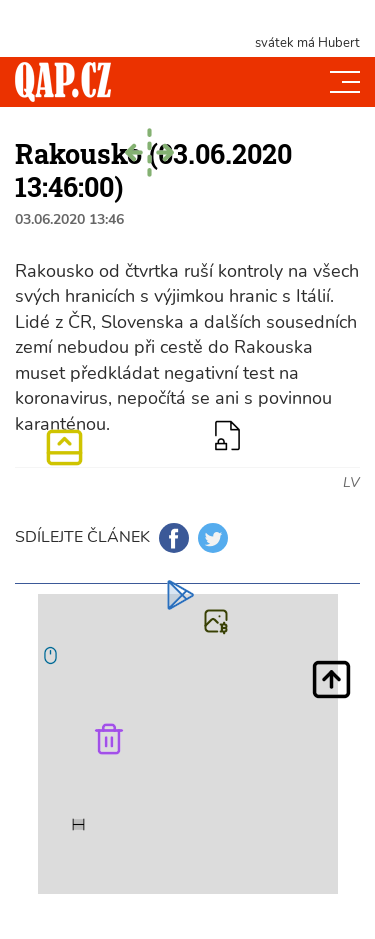  Describe the element at coordinates (227, 435) in the screenshot. I see `access a locked or protected file` at that location.